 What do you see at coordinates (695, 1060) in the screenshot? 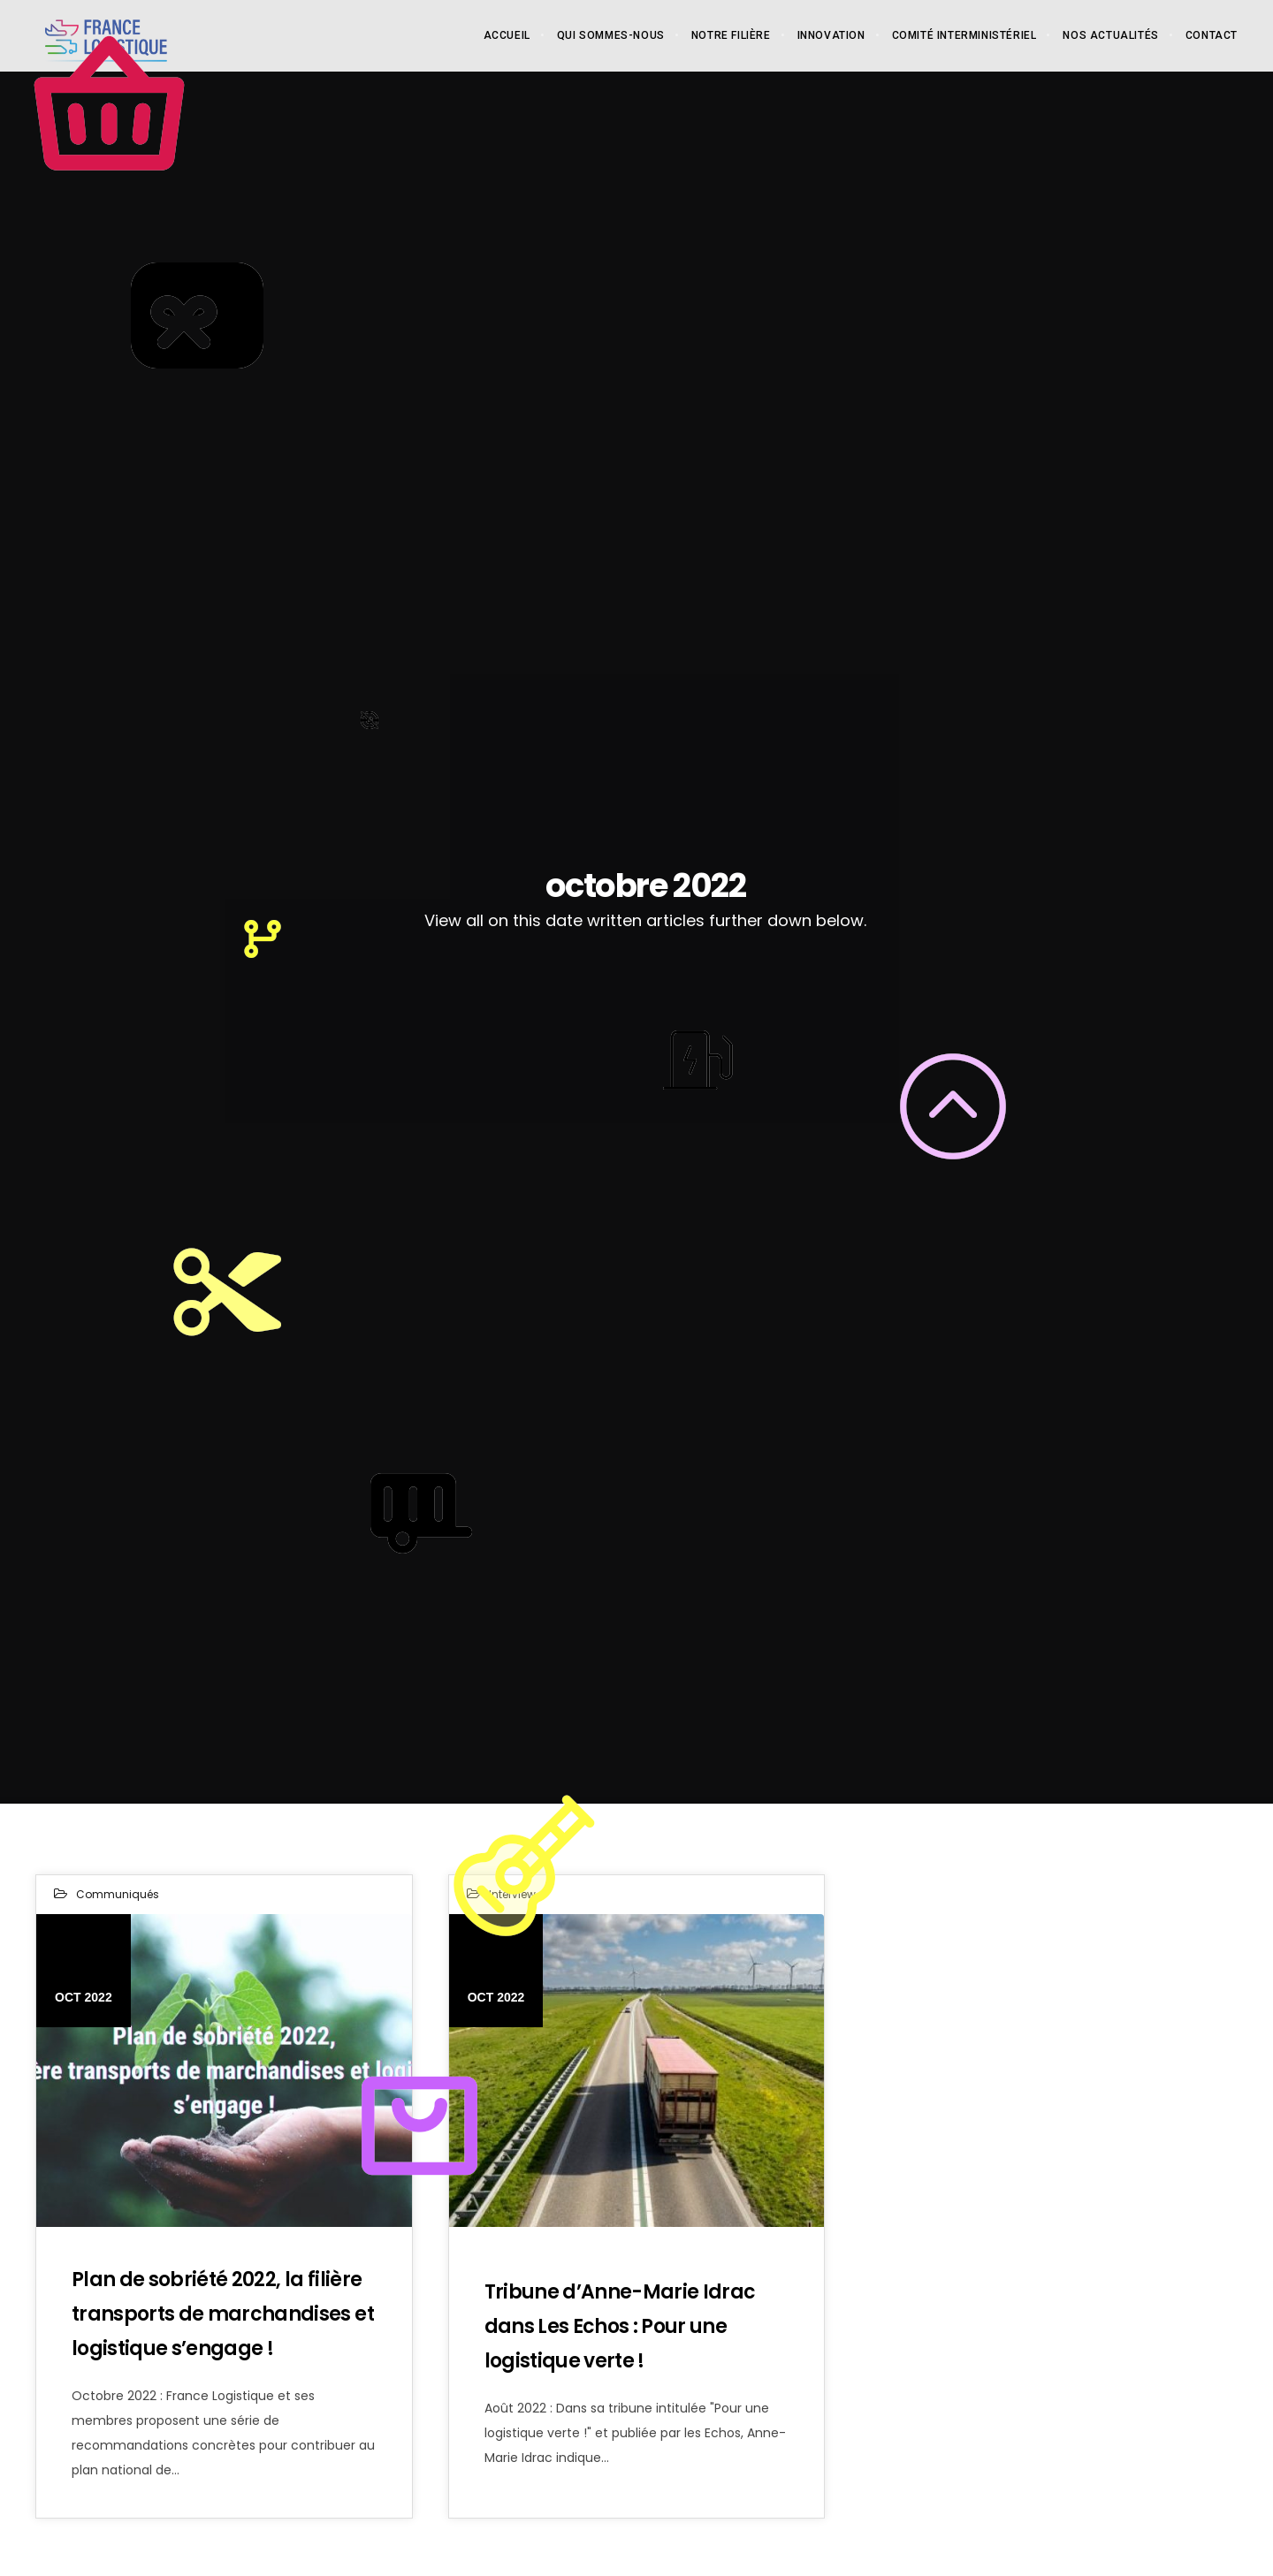
I see `find nearby EV charging stations` at bounding box center [695, 1060].